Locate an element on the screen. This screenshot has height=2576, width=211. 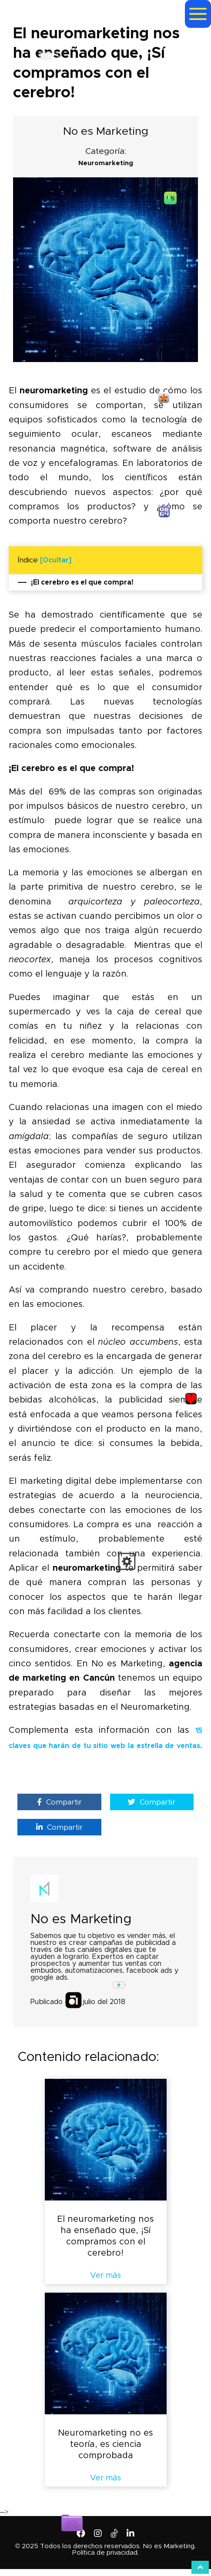
launch undertale is located at coordinates (191, 1399).